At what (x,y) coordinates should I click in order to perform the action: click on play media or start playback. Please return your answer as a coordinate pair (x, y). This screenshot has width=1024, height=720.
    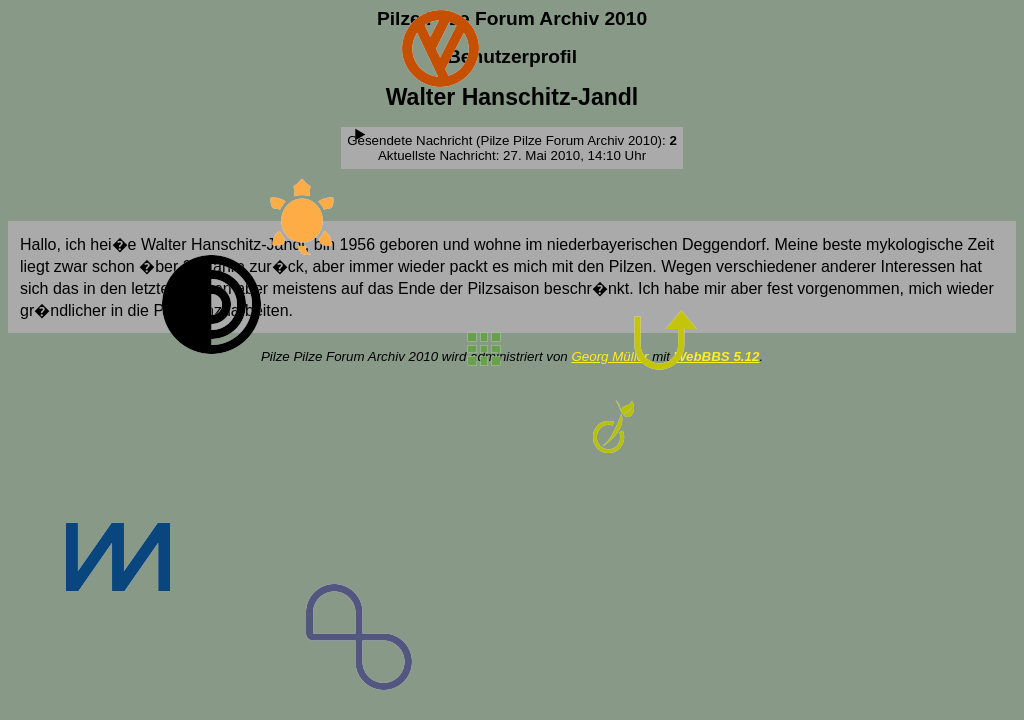
    Looking at the image, I should click on (359, 134).